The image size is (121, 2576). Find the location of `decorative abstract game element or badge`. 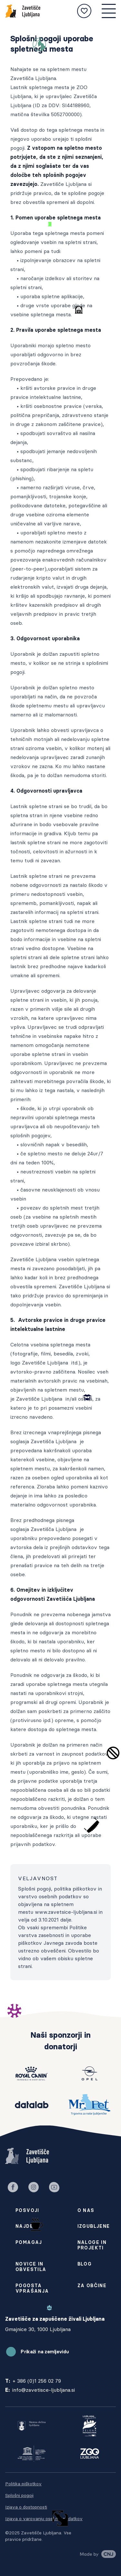

decorative abstract game element or badge is located at coordinates (14, 2011).